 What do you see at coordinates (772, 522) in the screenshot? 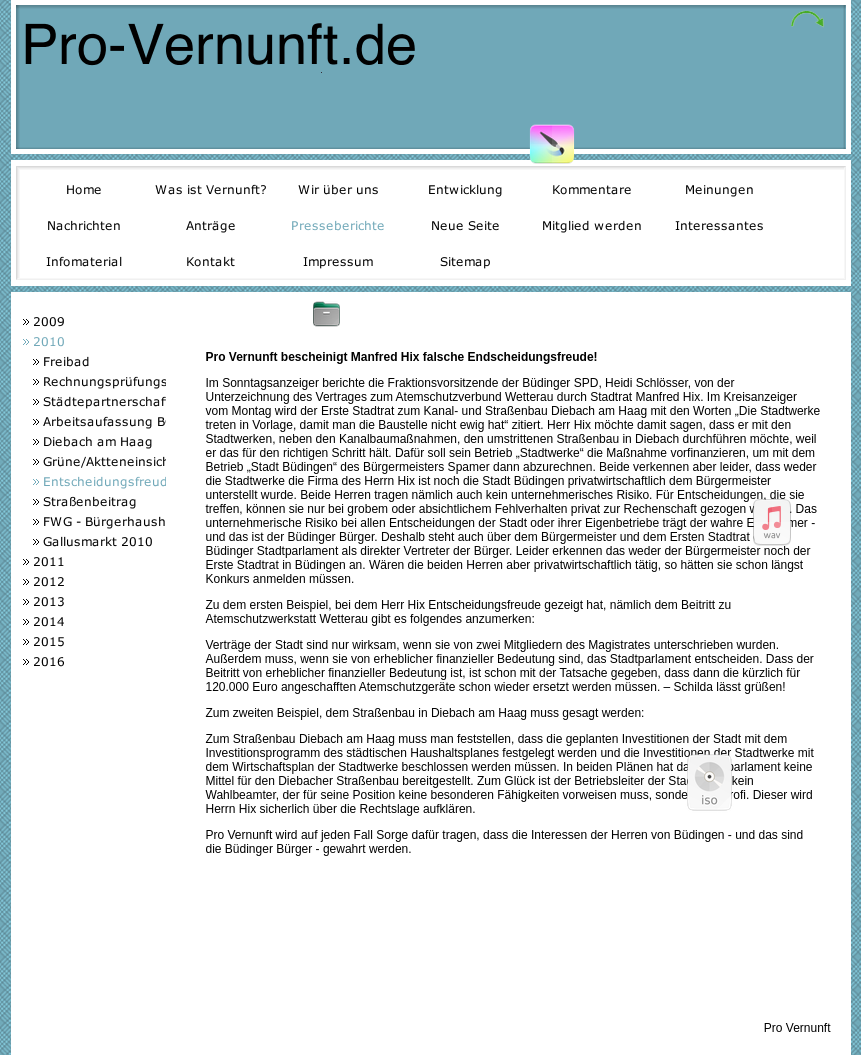
I see `a wav audio file` at bounding box center [772, 522].